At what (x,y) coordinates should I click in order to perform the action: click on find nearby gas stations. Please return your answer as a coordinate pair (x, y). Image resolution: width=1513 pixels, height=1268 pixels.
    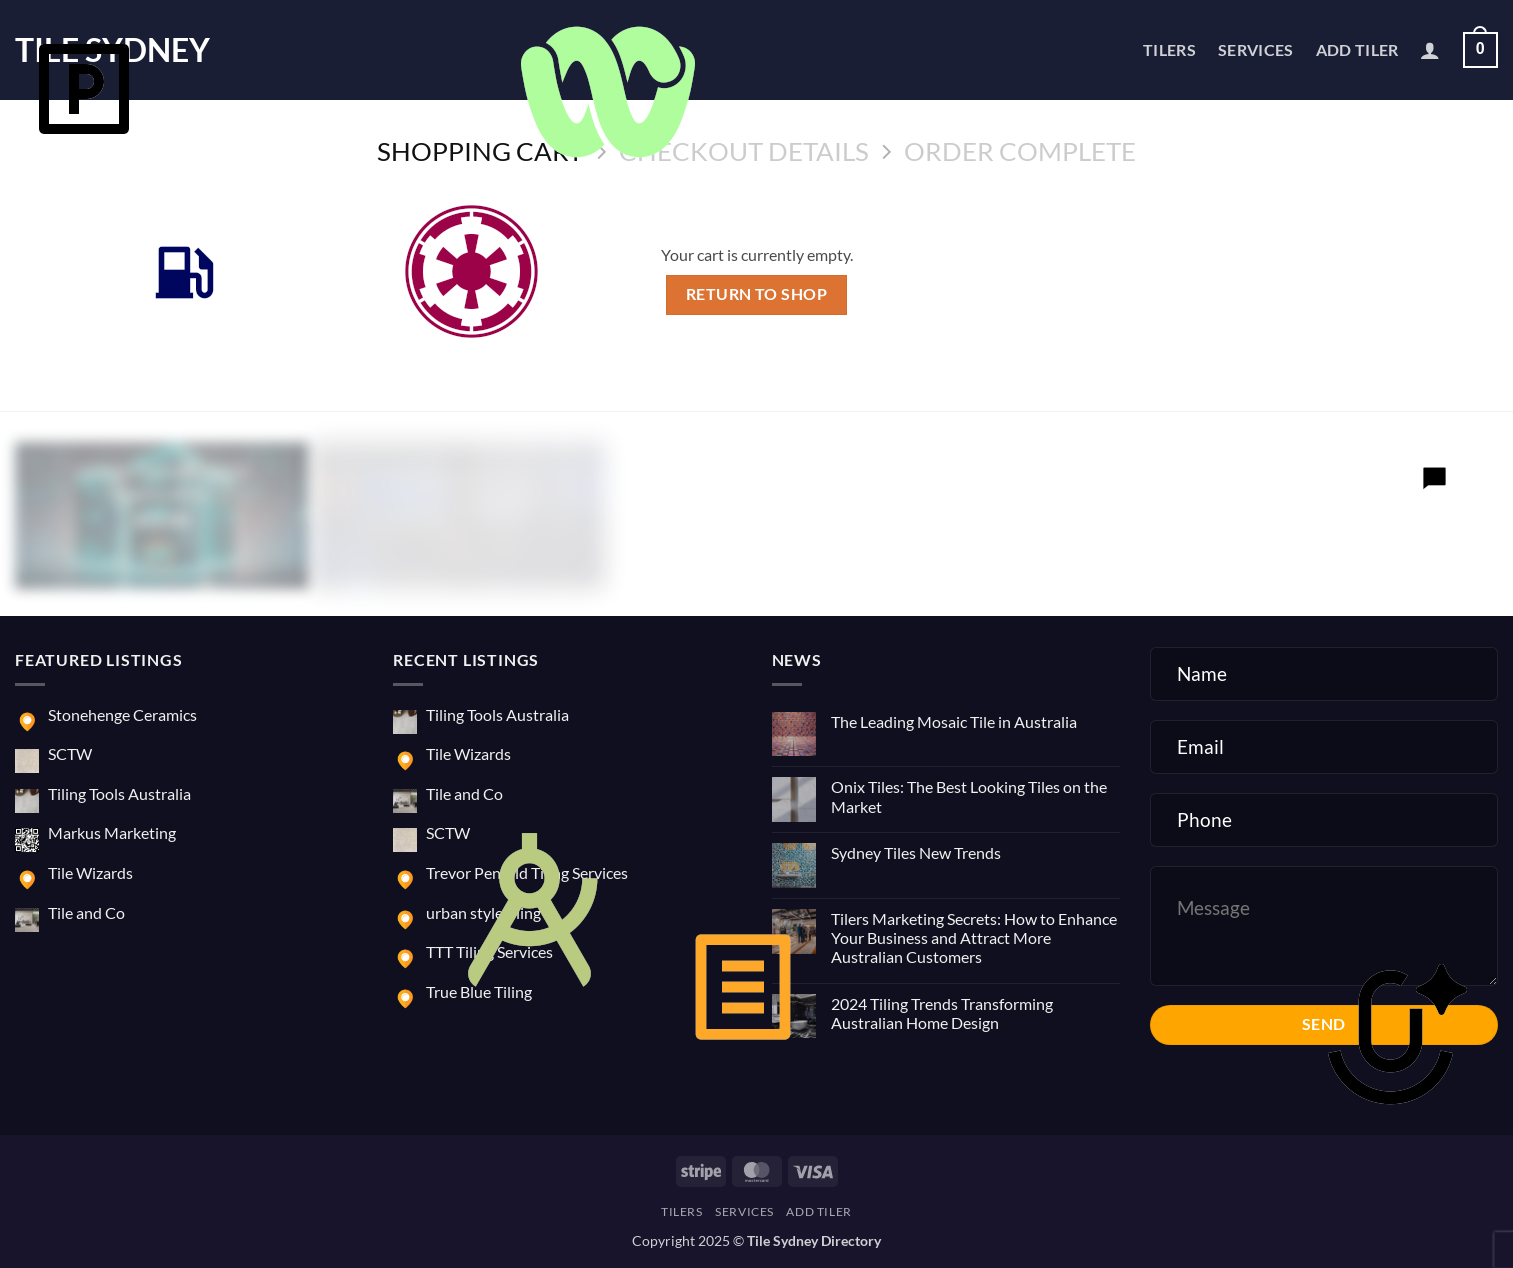
    Looking at the image, I should click on (184, 272).